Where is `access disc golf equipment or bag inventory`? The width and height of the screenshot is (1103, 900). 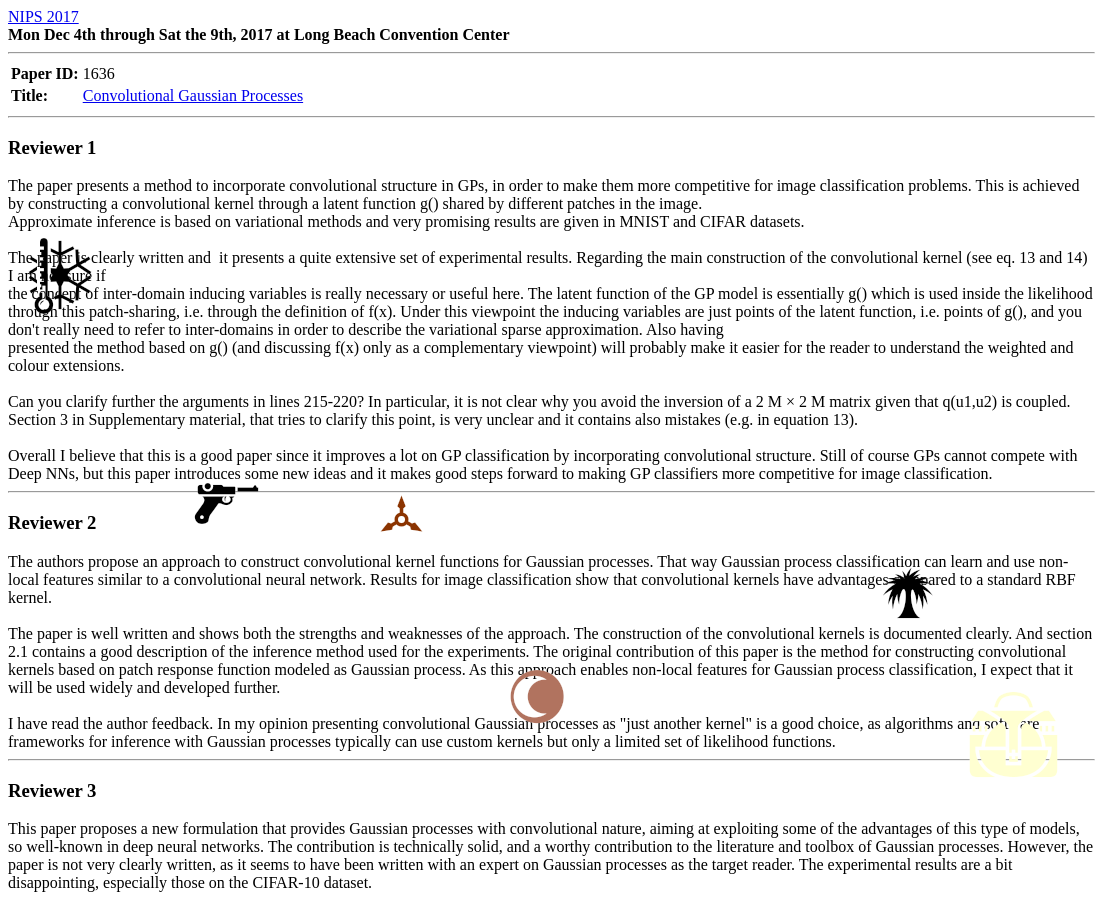 access disc golf equipment or bag inventory is located at coordinates (1013, 734).